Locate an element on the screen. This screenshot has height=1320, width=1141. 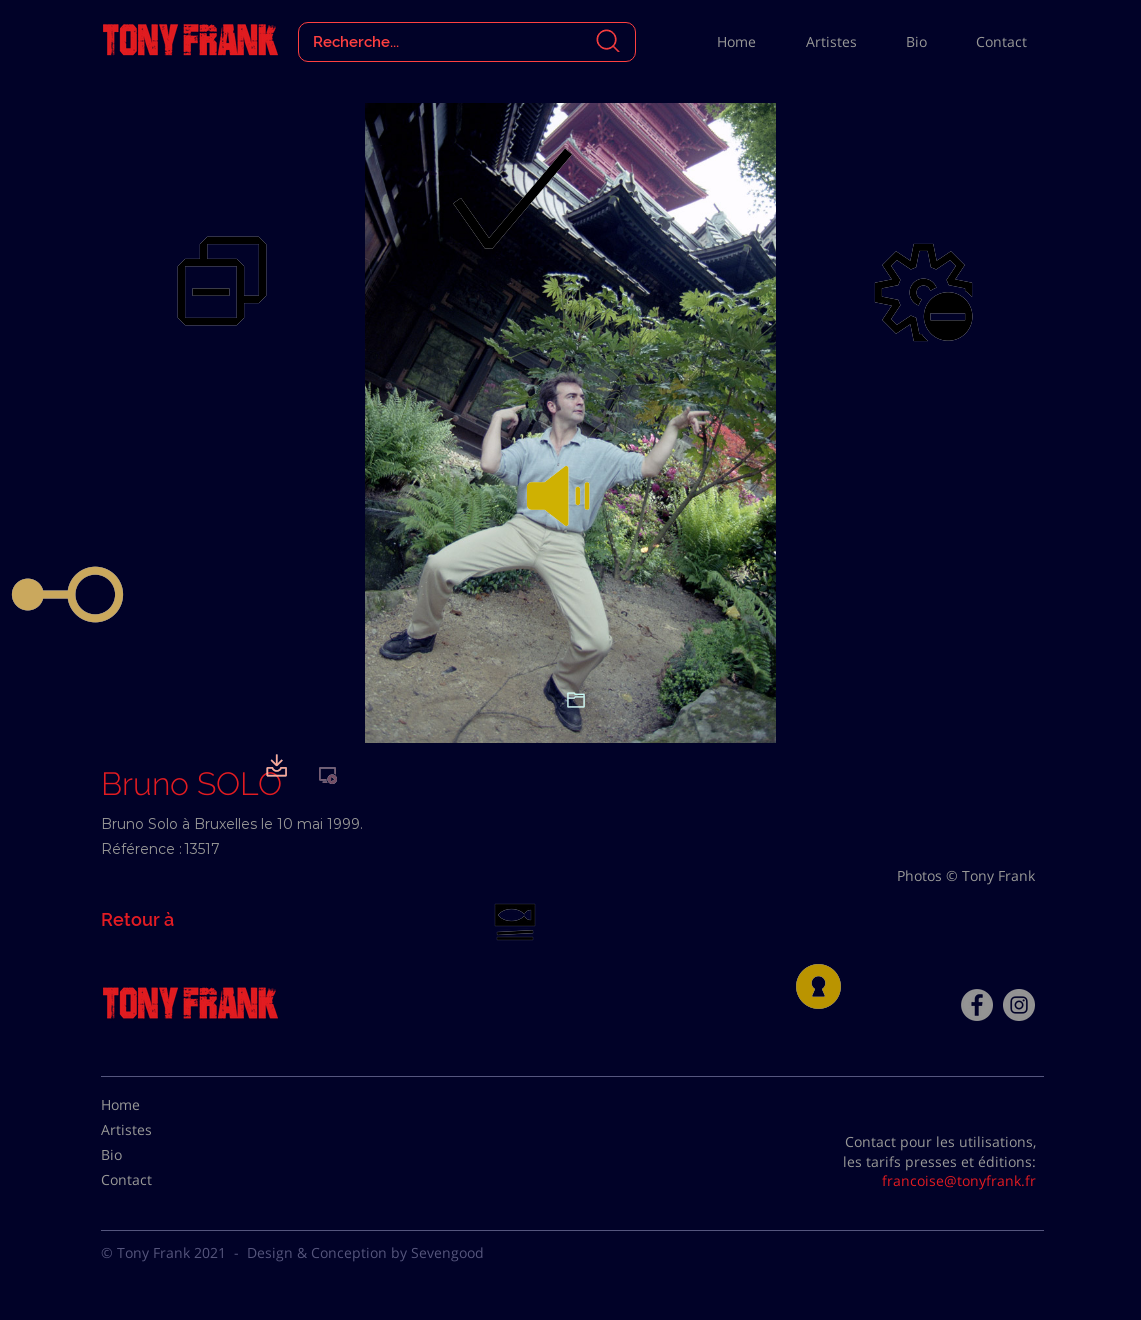
confirm or submit an action is located at coordinates (511, 198).